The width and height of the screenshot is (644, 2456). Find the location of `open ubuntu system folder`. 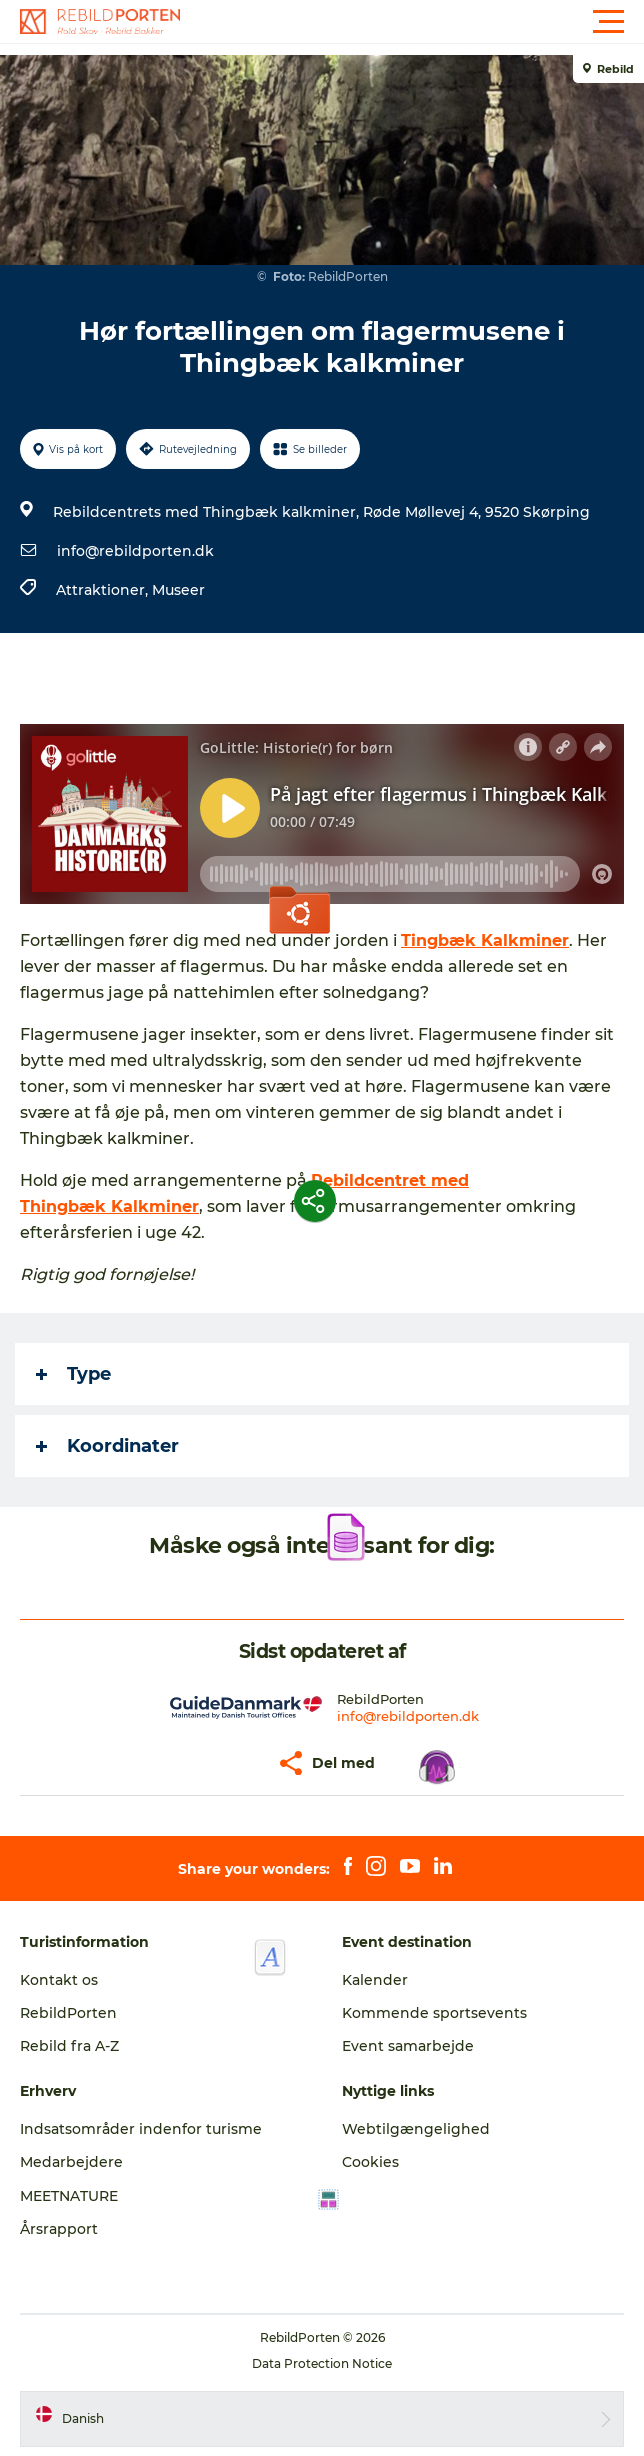

open ubuntu system folder is located at coordinates (299, 911).